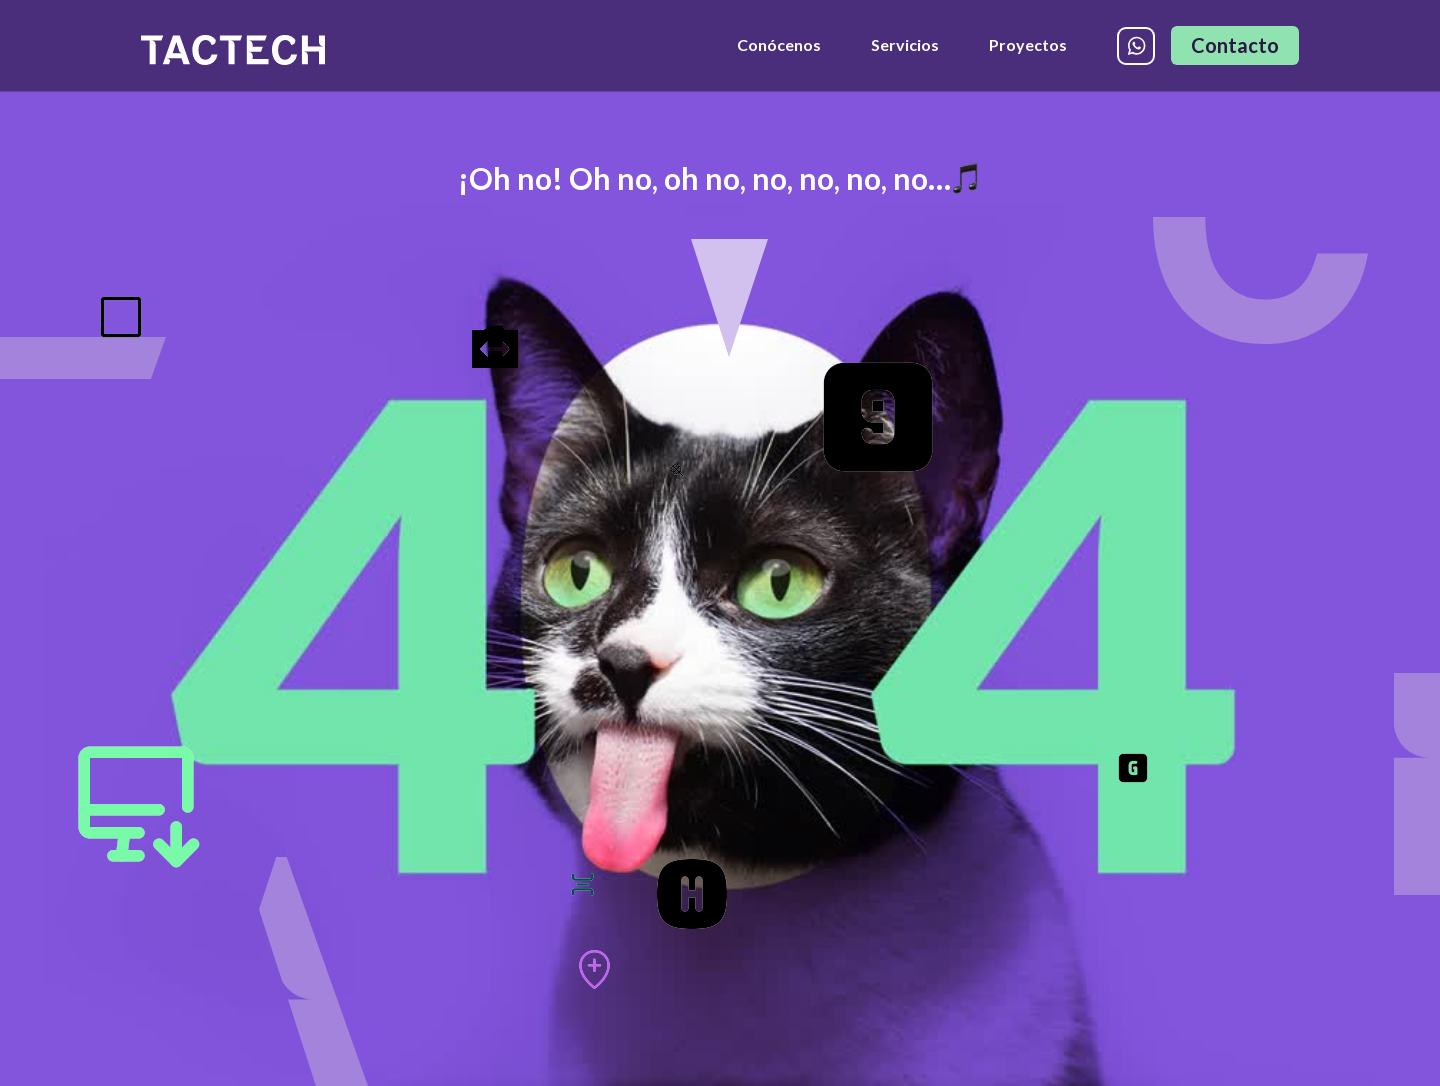 The height and width of the screenshot is (1086, 1440). Describe the element at coordinates (692, 894) in the screenshot. I see `access help or support section` at that location.